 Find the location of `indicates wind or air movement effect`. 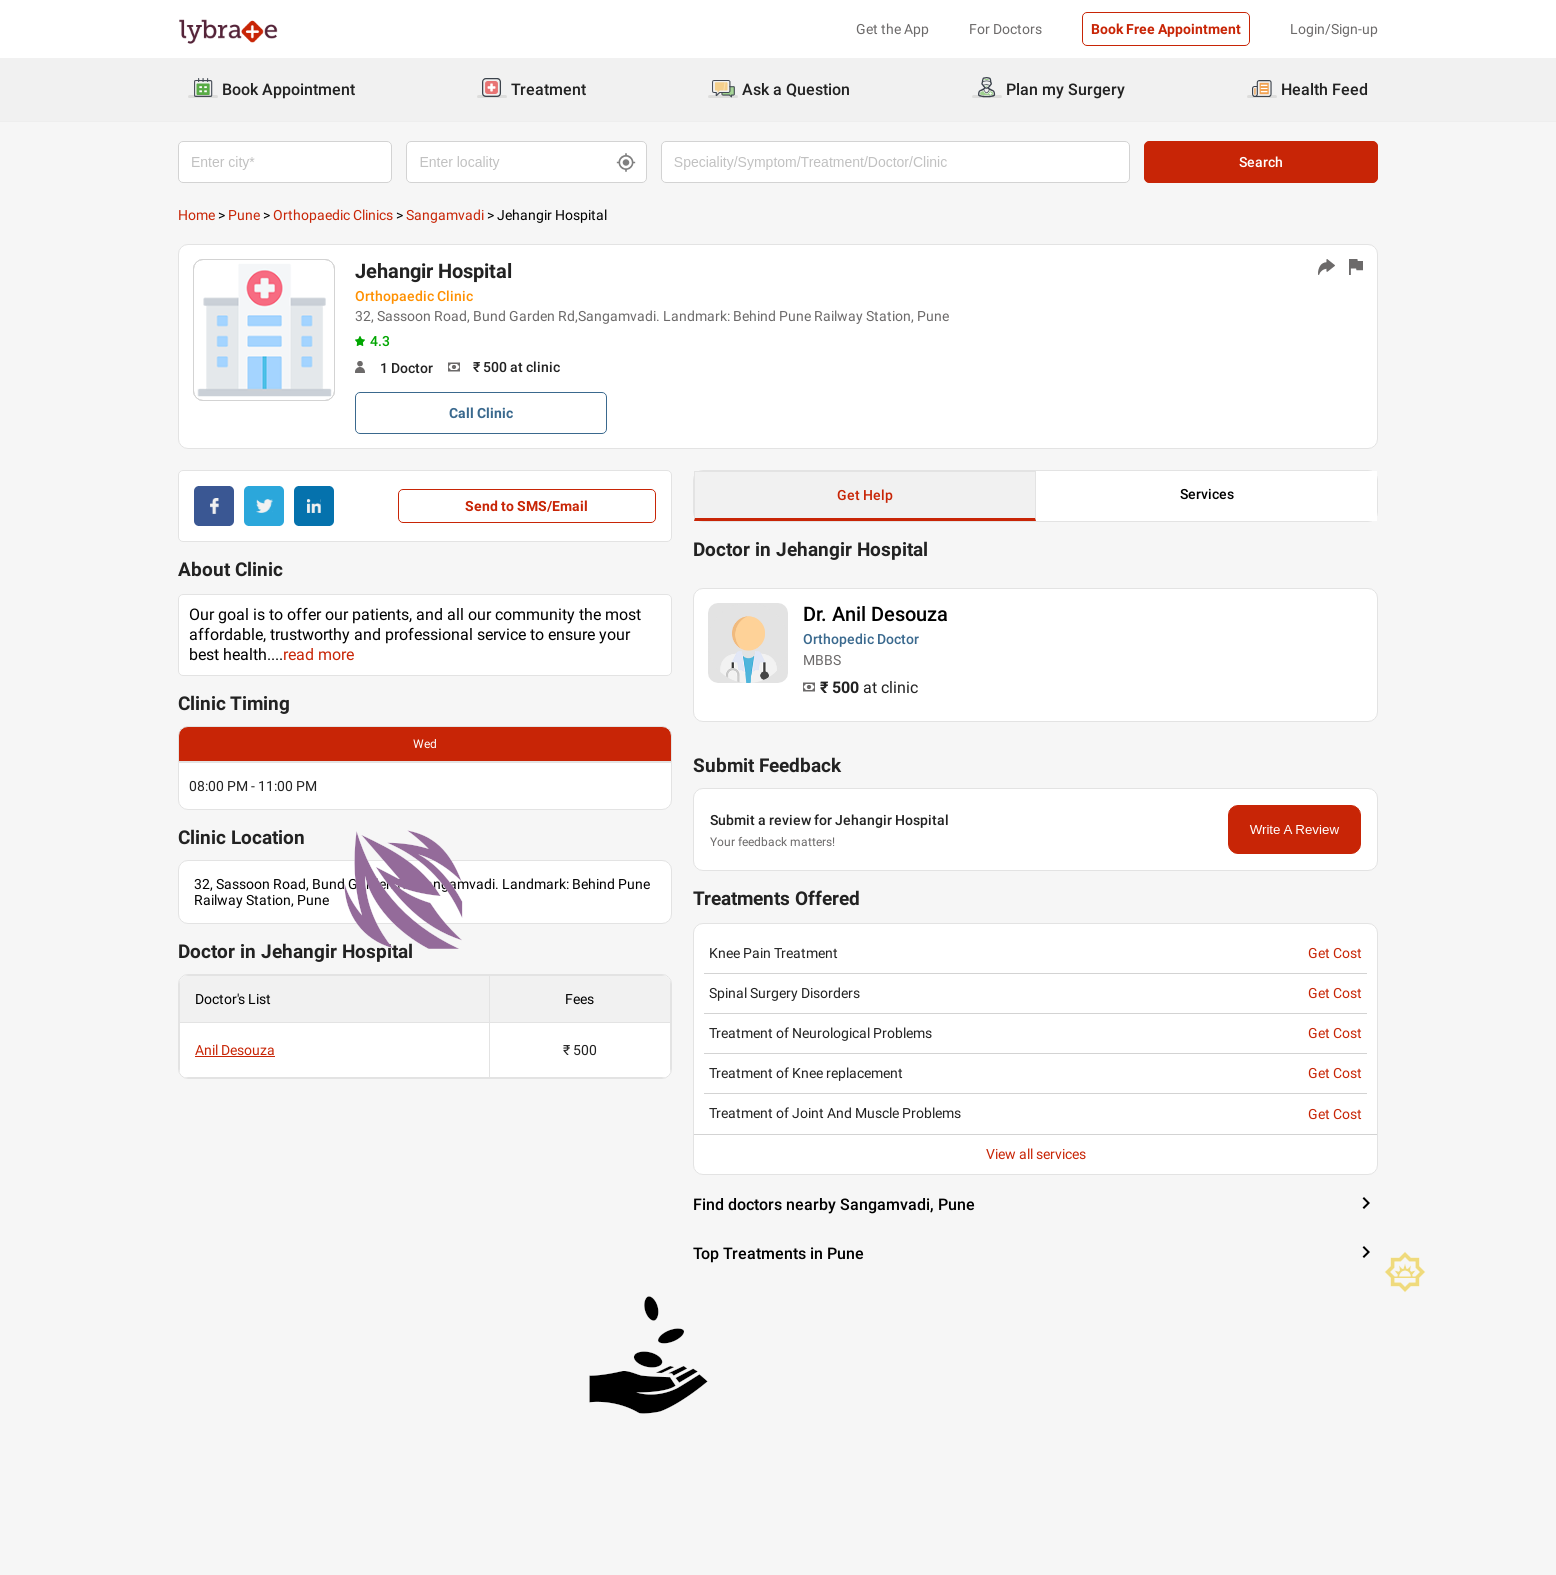

indicates wind or air movement effect is located at coordinates (403, 889).